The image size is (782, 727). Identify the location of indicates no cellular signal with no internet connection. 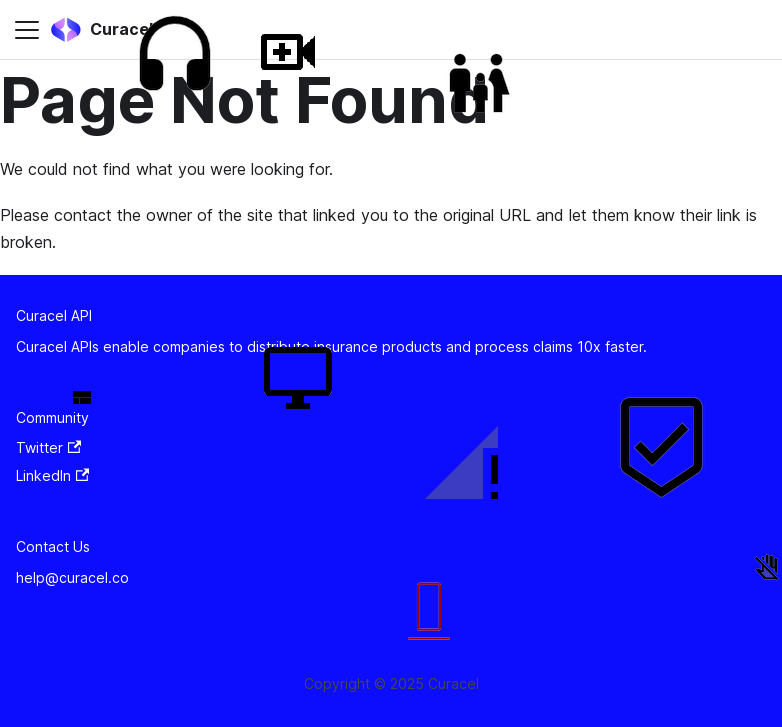
(461, 462).